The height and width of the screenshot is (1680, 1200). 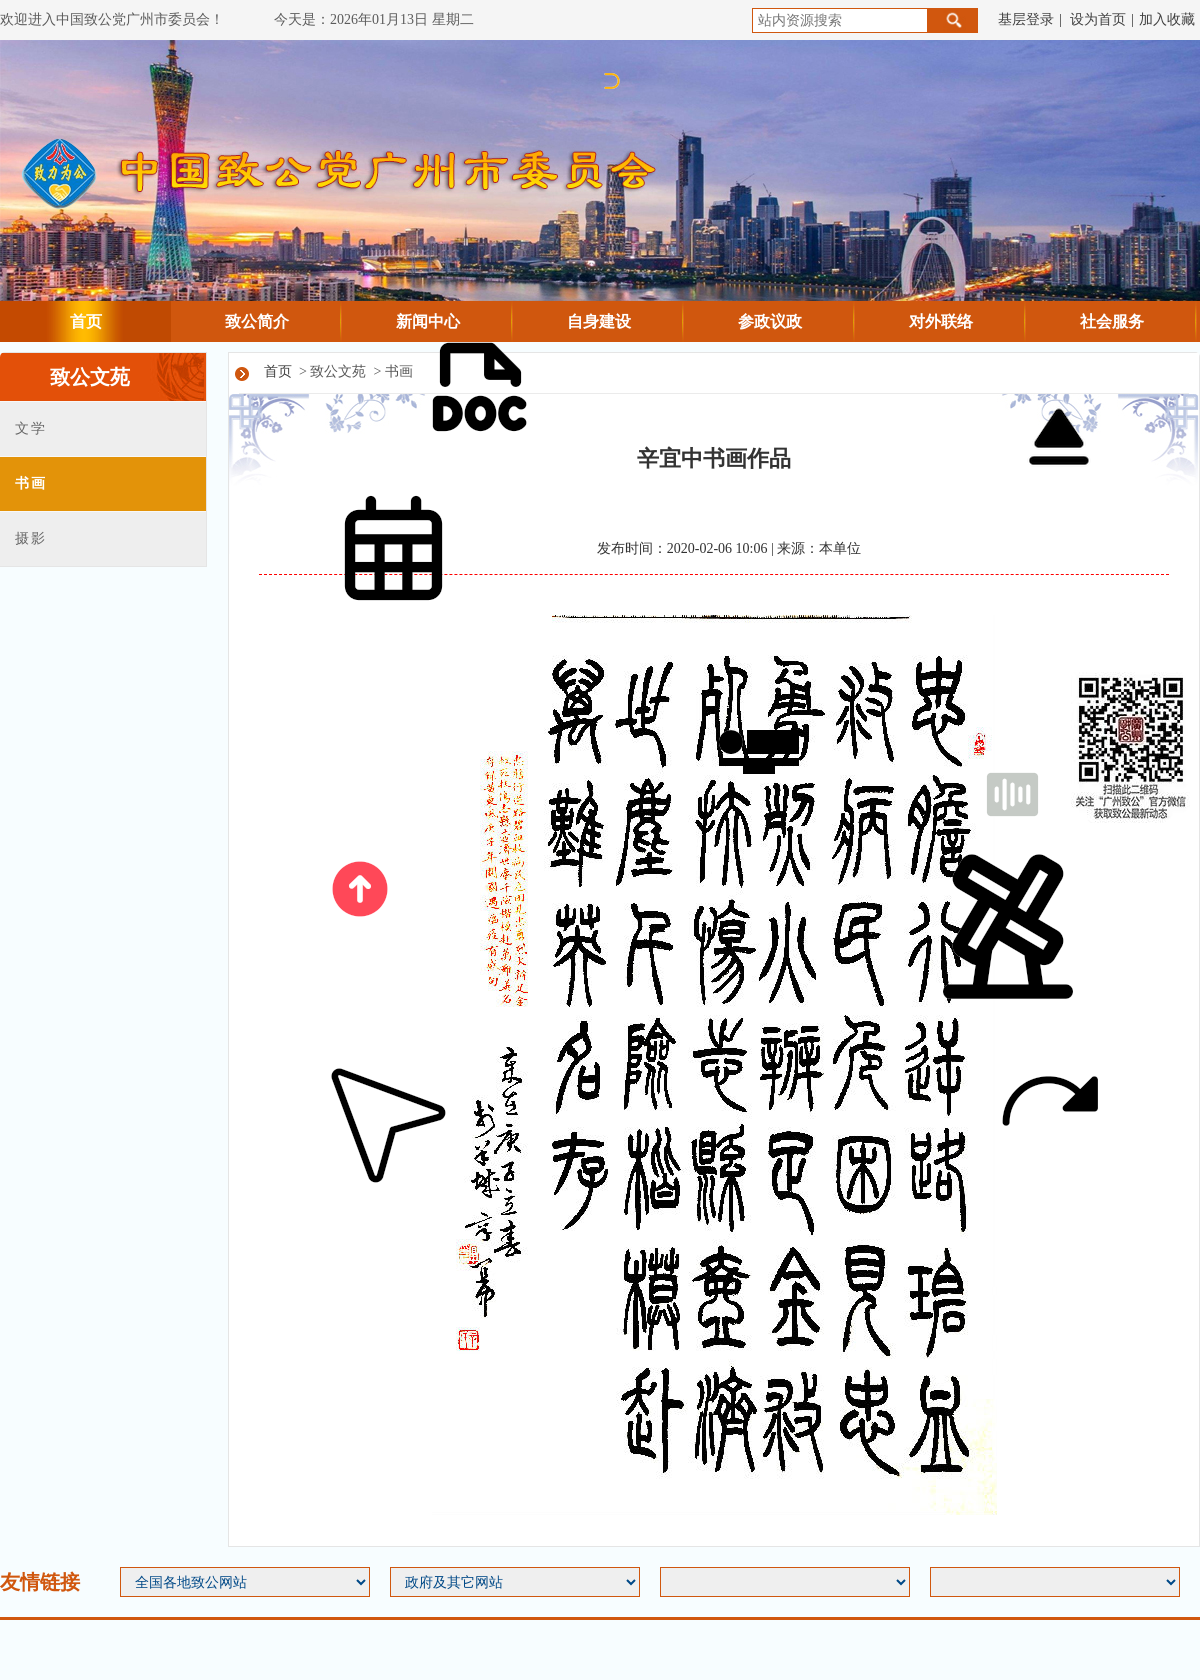 I want to click on access wind energy or renewable power settings, so click(x=1008, y=929).